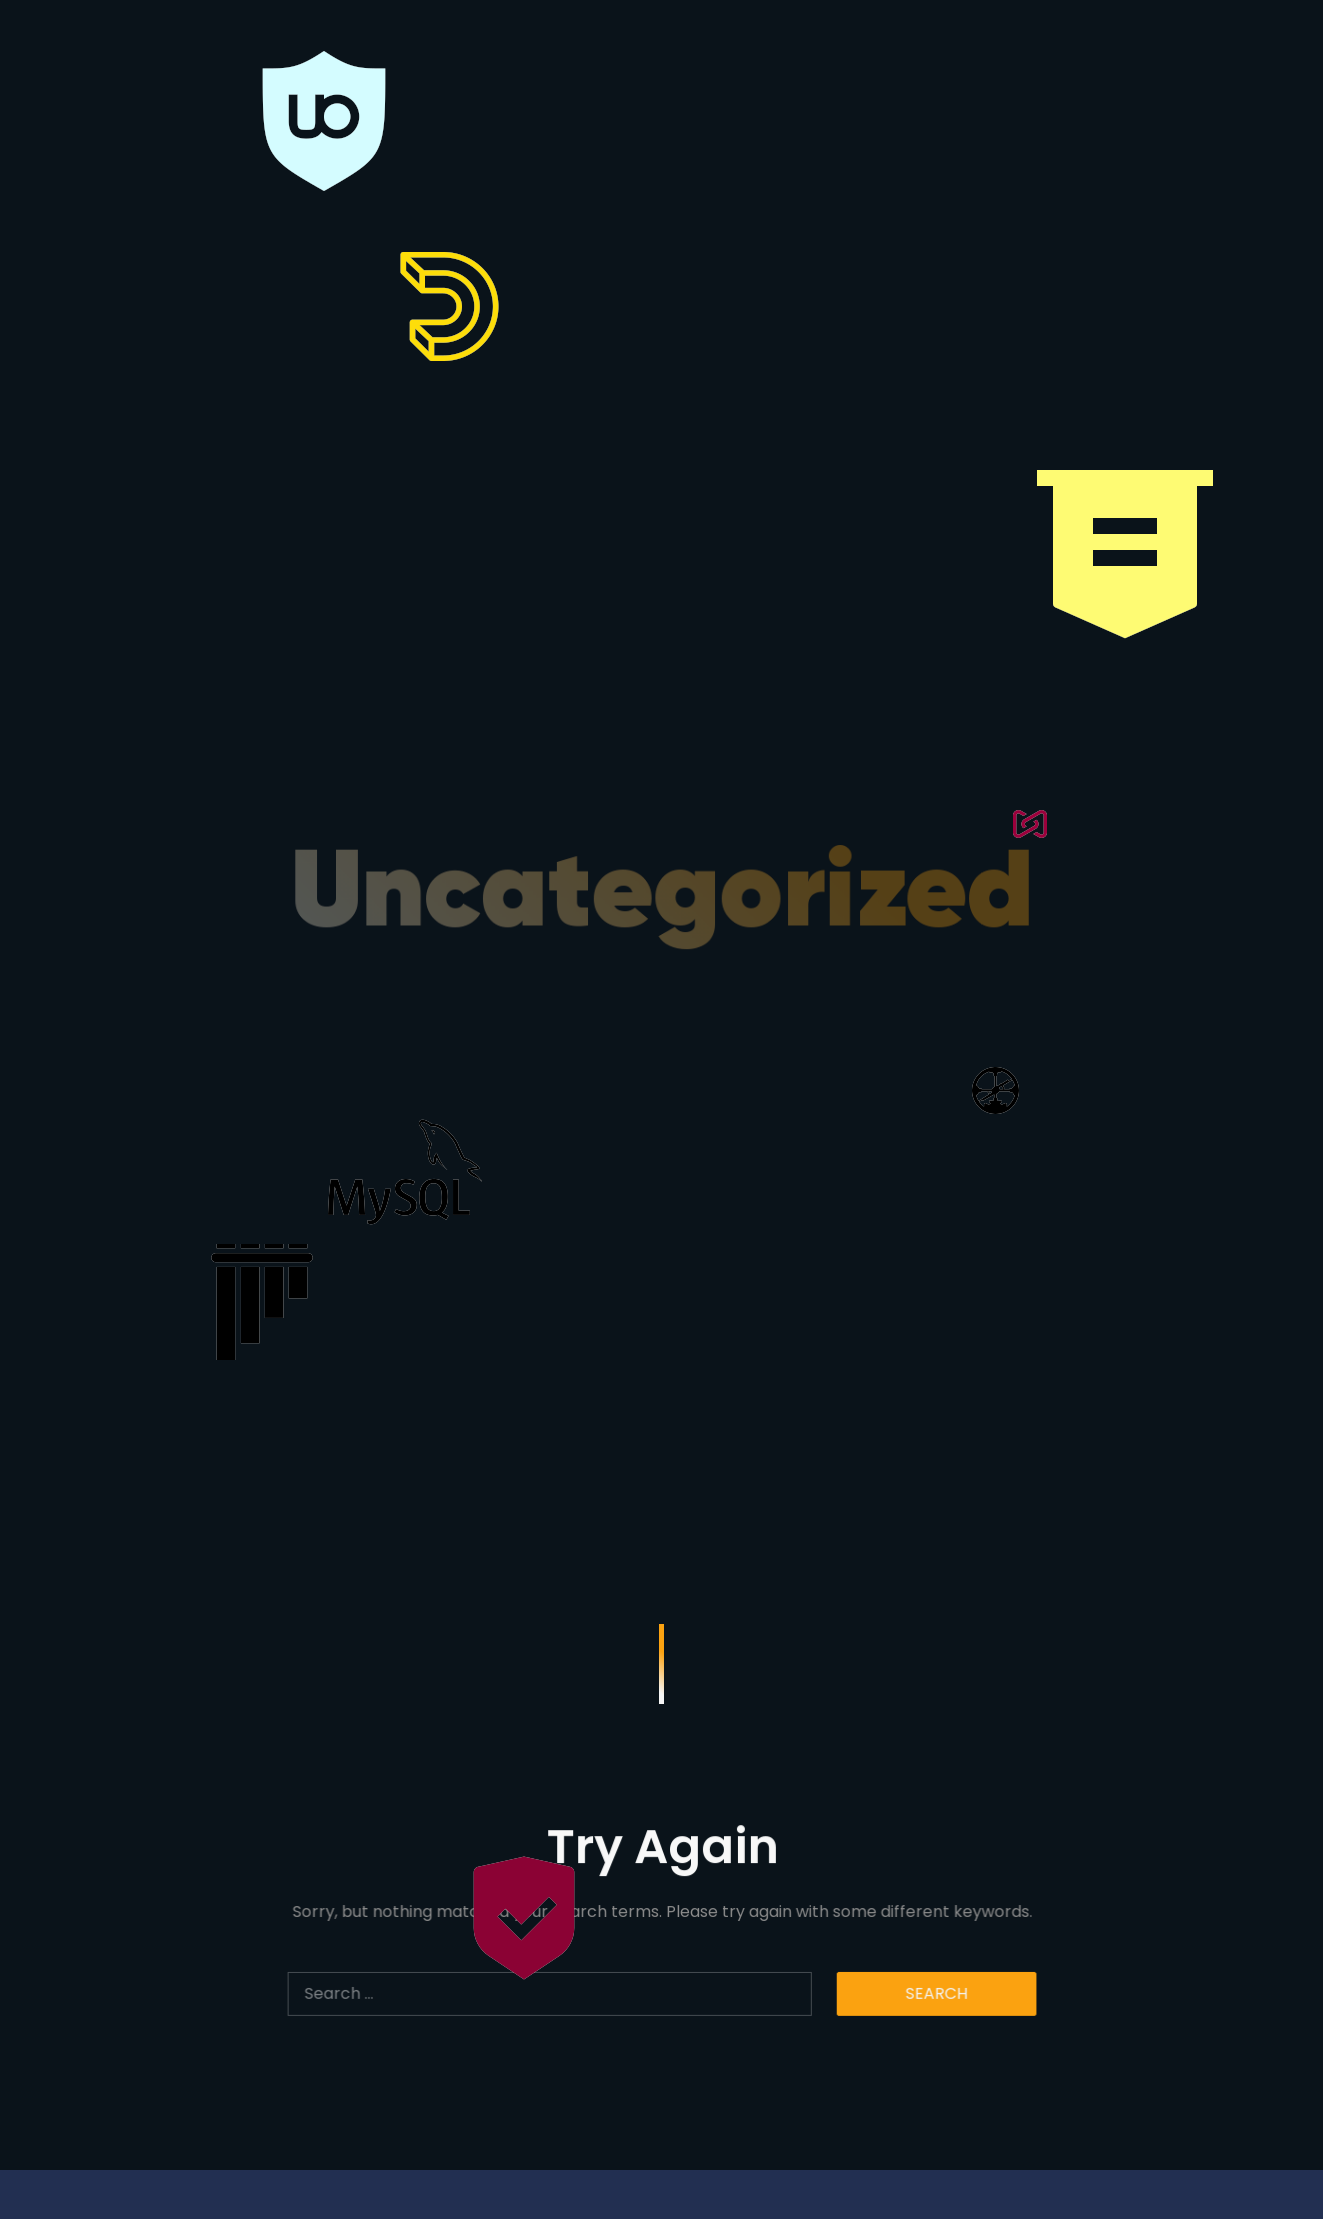  What do you see at coordinates (995, 1090) in the screenshot?
I see `open Roam Research app` at bounding box center [995, 1090].